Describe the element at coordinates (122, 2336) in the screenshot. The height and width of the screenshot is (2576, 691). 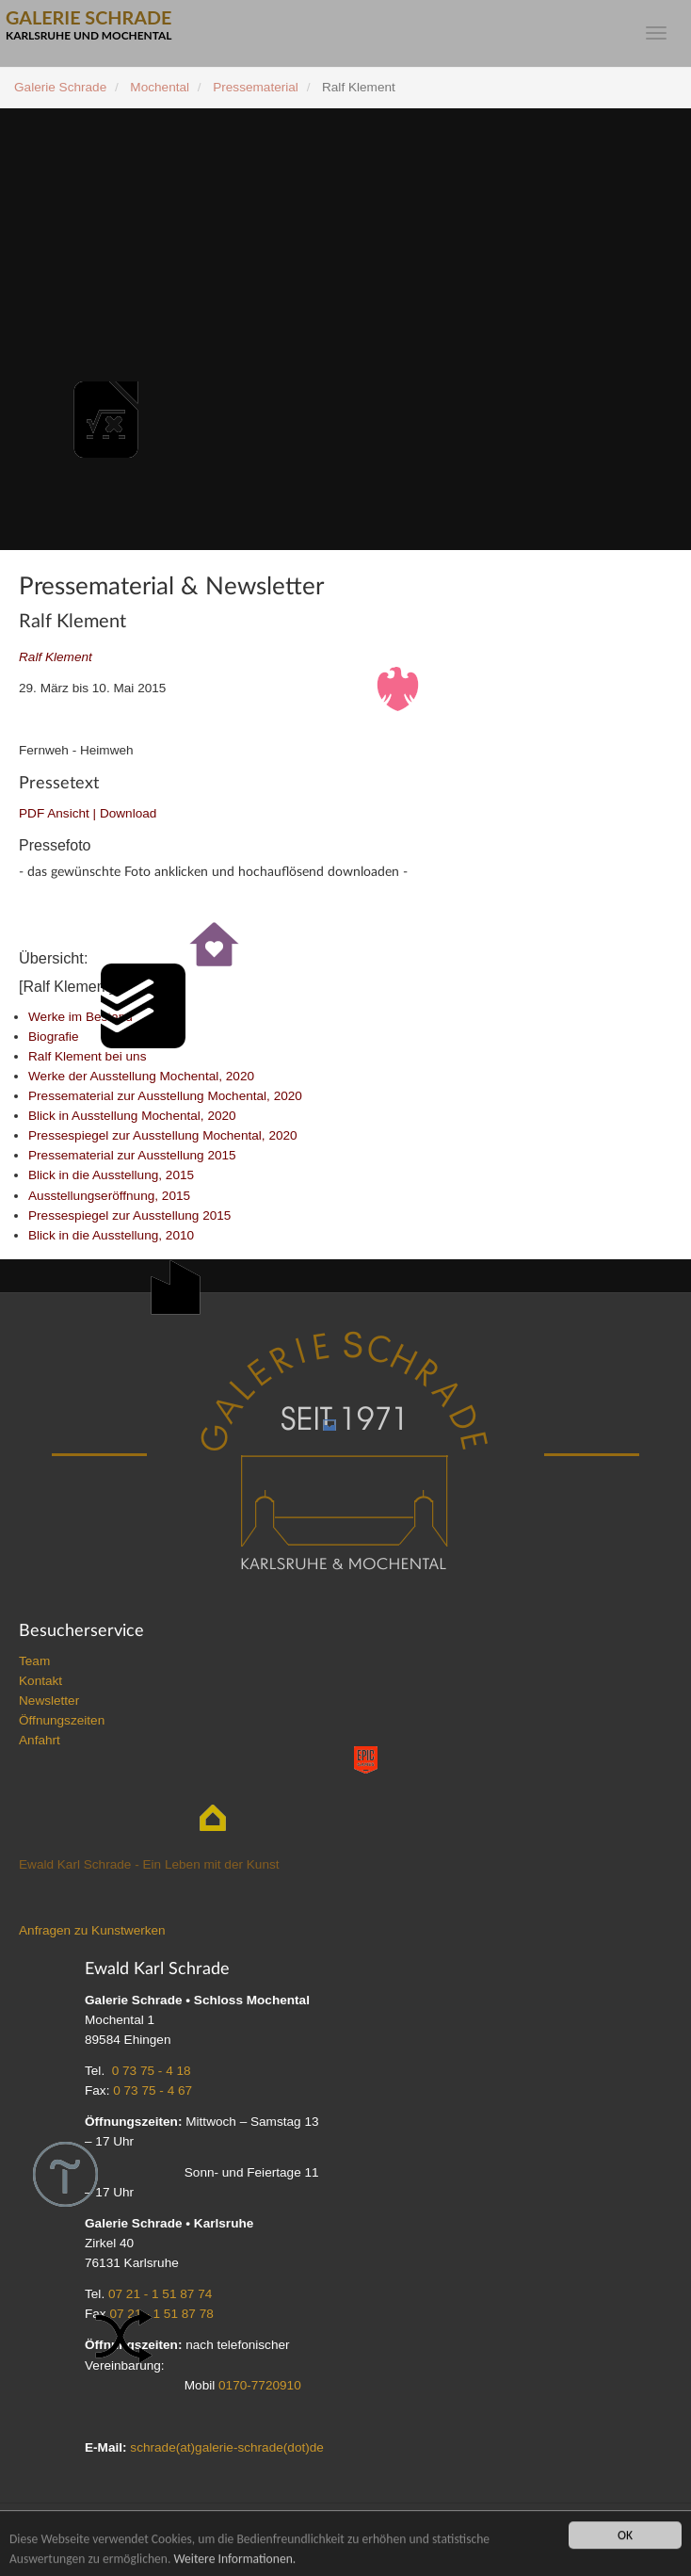
I see `shuffle playback order` at that location.